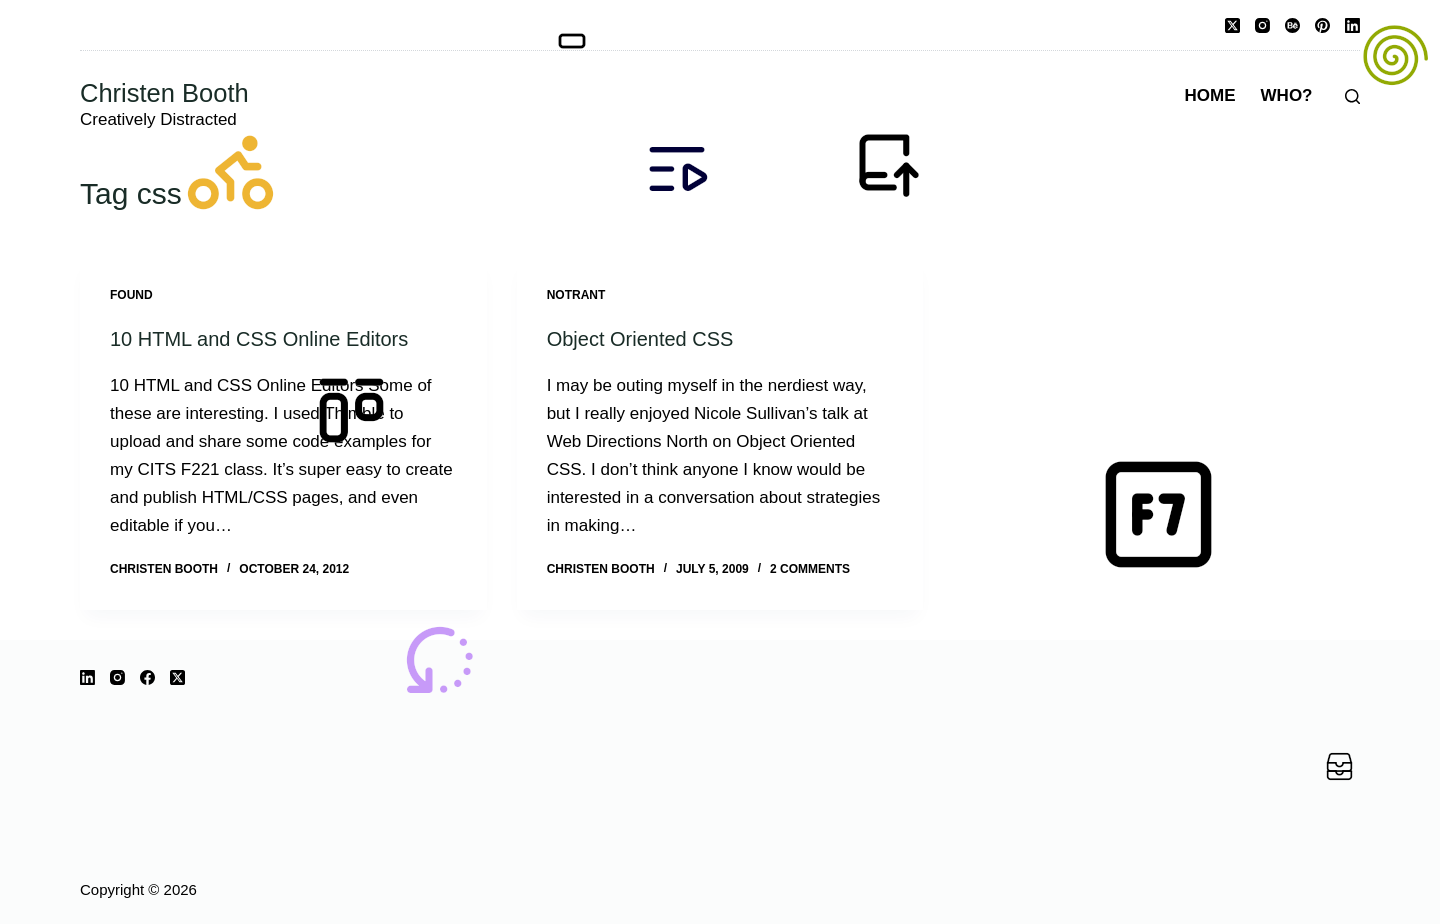 The height and width of the screenshot is (924, 1440). I want to click on access bike or cycling options, so click(230, 170).